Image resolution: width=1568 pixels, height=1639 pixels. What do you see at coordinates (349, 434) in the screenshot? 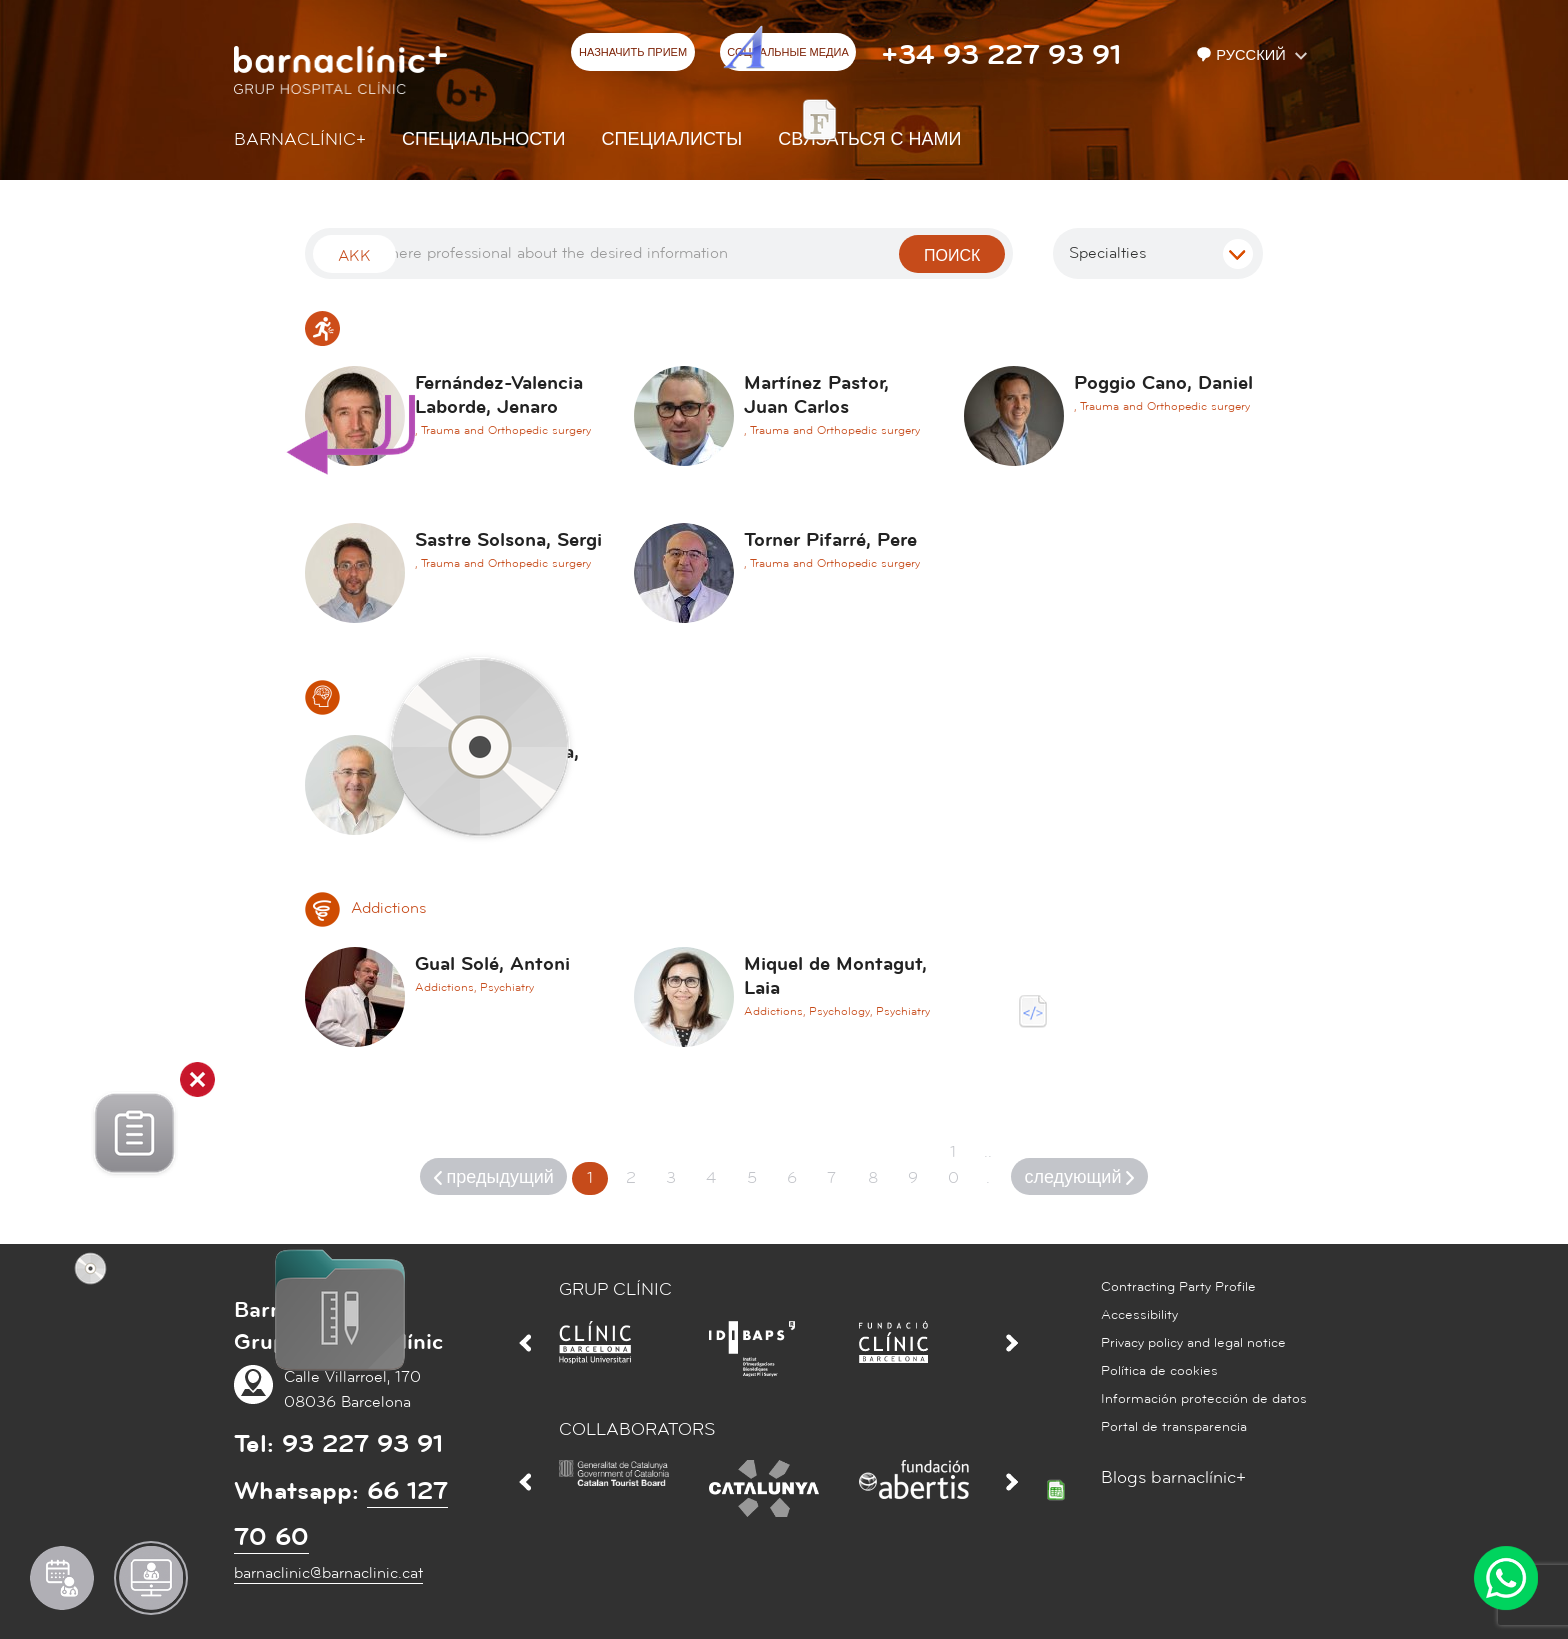
I see `reply to all recipients of an email` at bounding box center [349, 434].